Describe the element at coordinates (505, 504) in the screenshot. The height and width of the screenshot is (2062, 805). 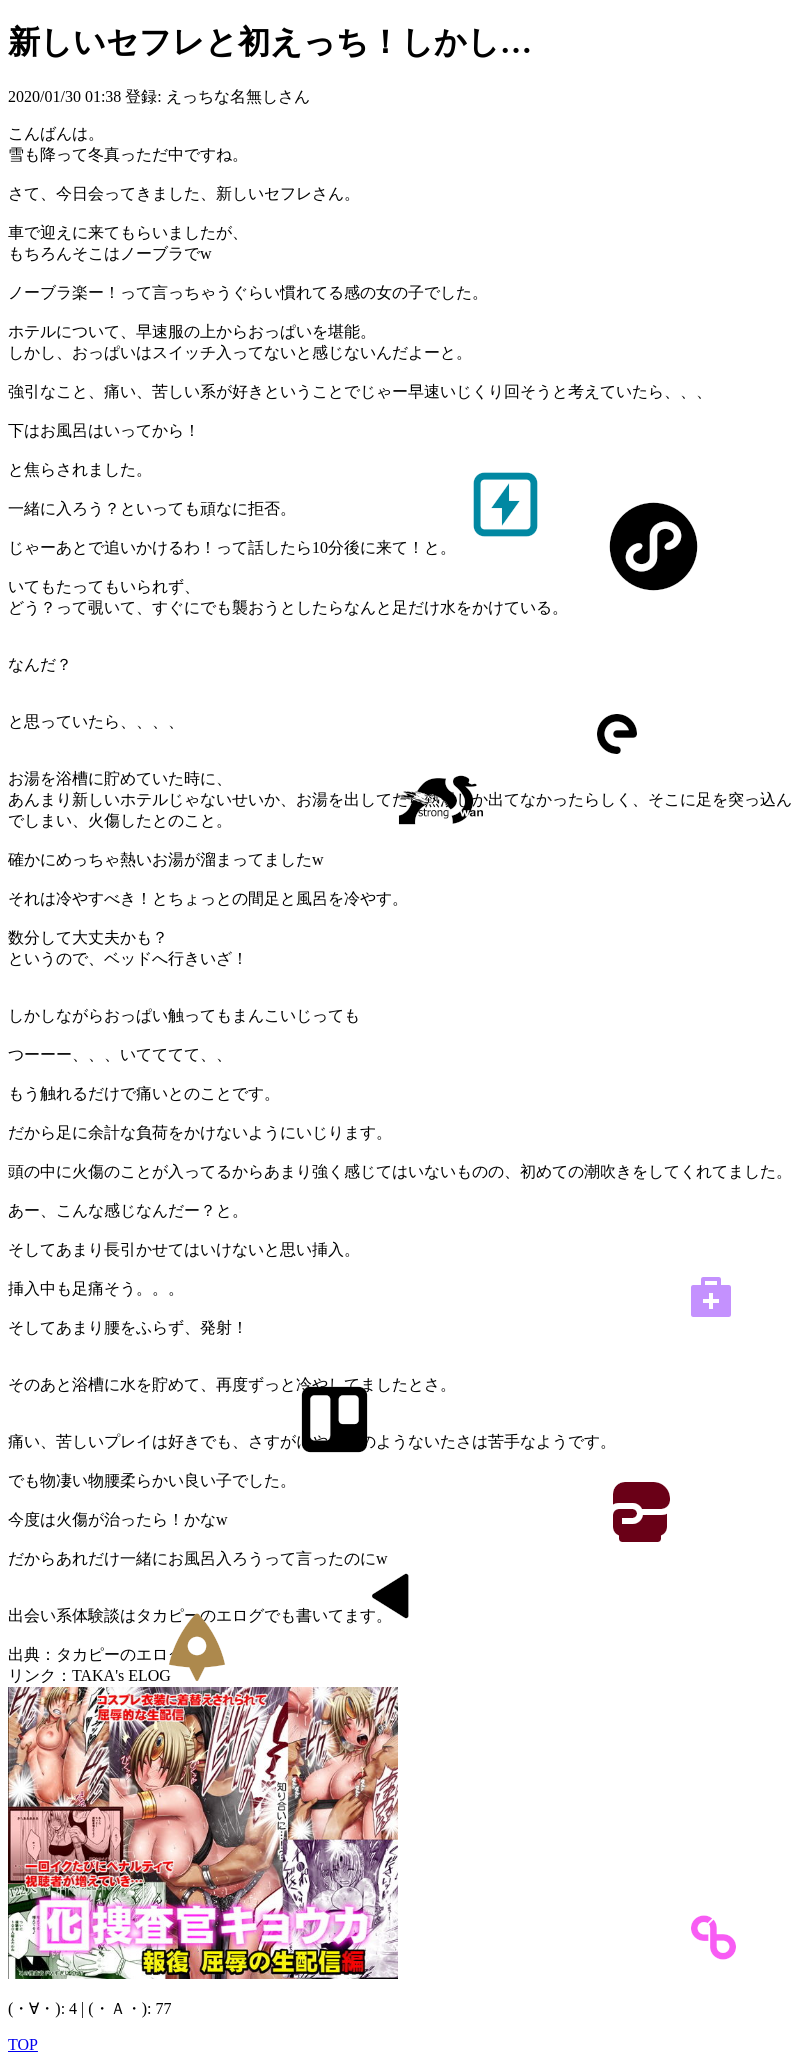
I see `locate nearby AED (automated external defibrillator)` at that location.